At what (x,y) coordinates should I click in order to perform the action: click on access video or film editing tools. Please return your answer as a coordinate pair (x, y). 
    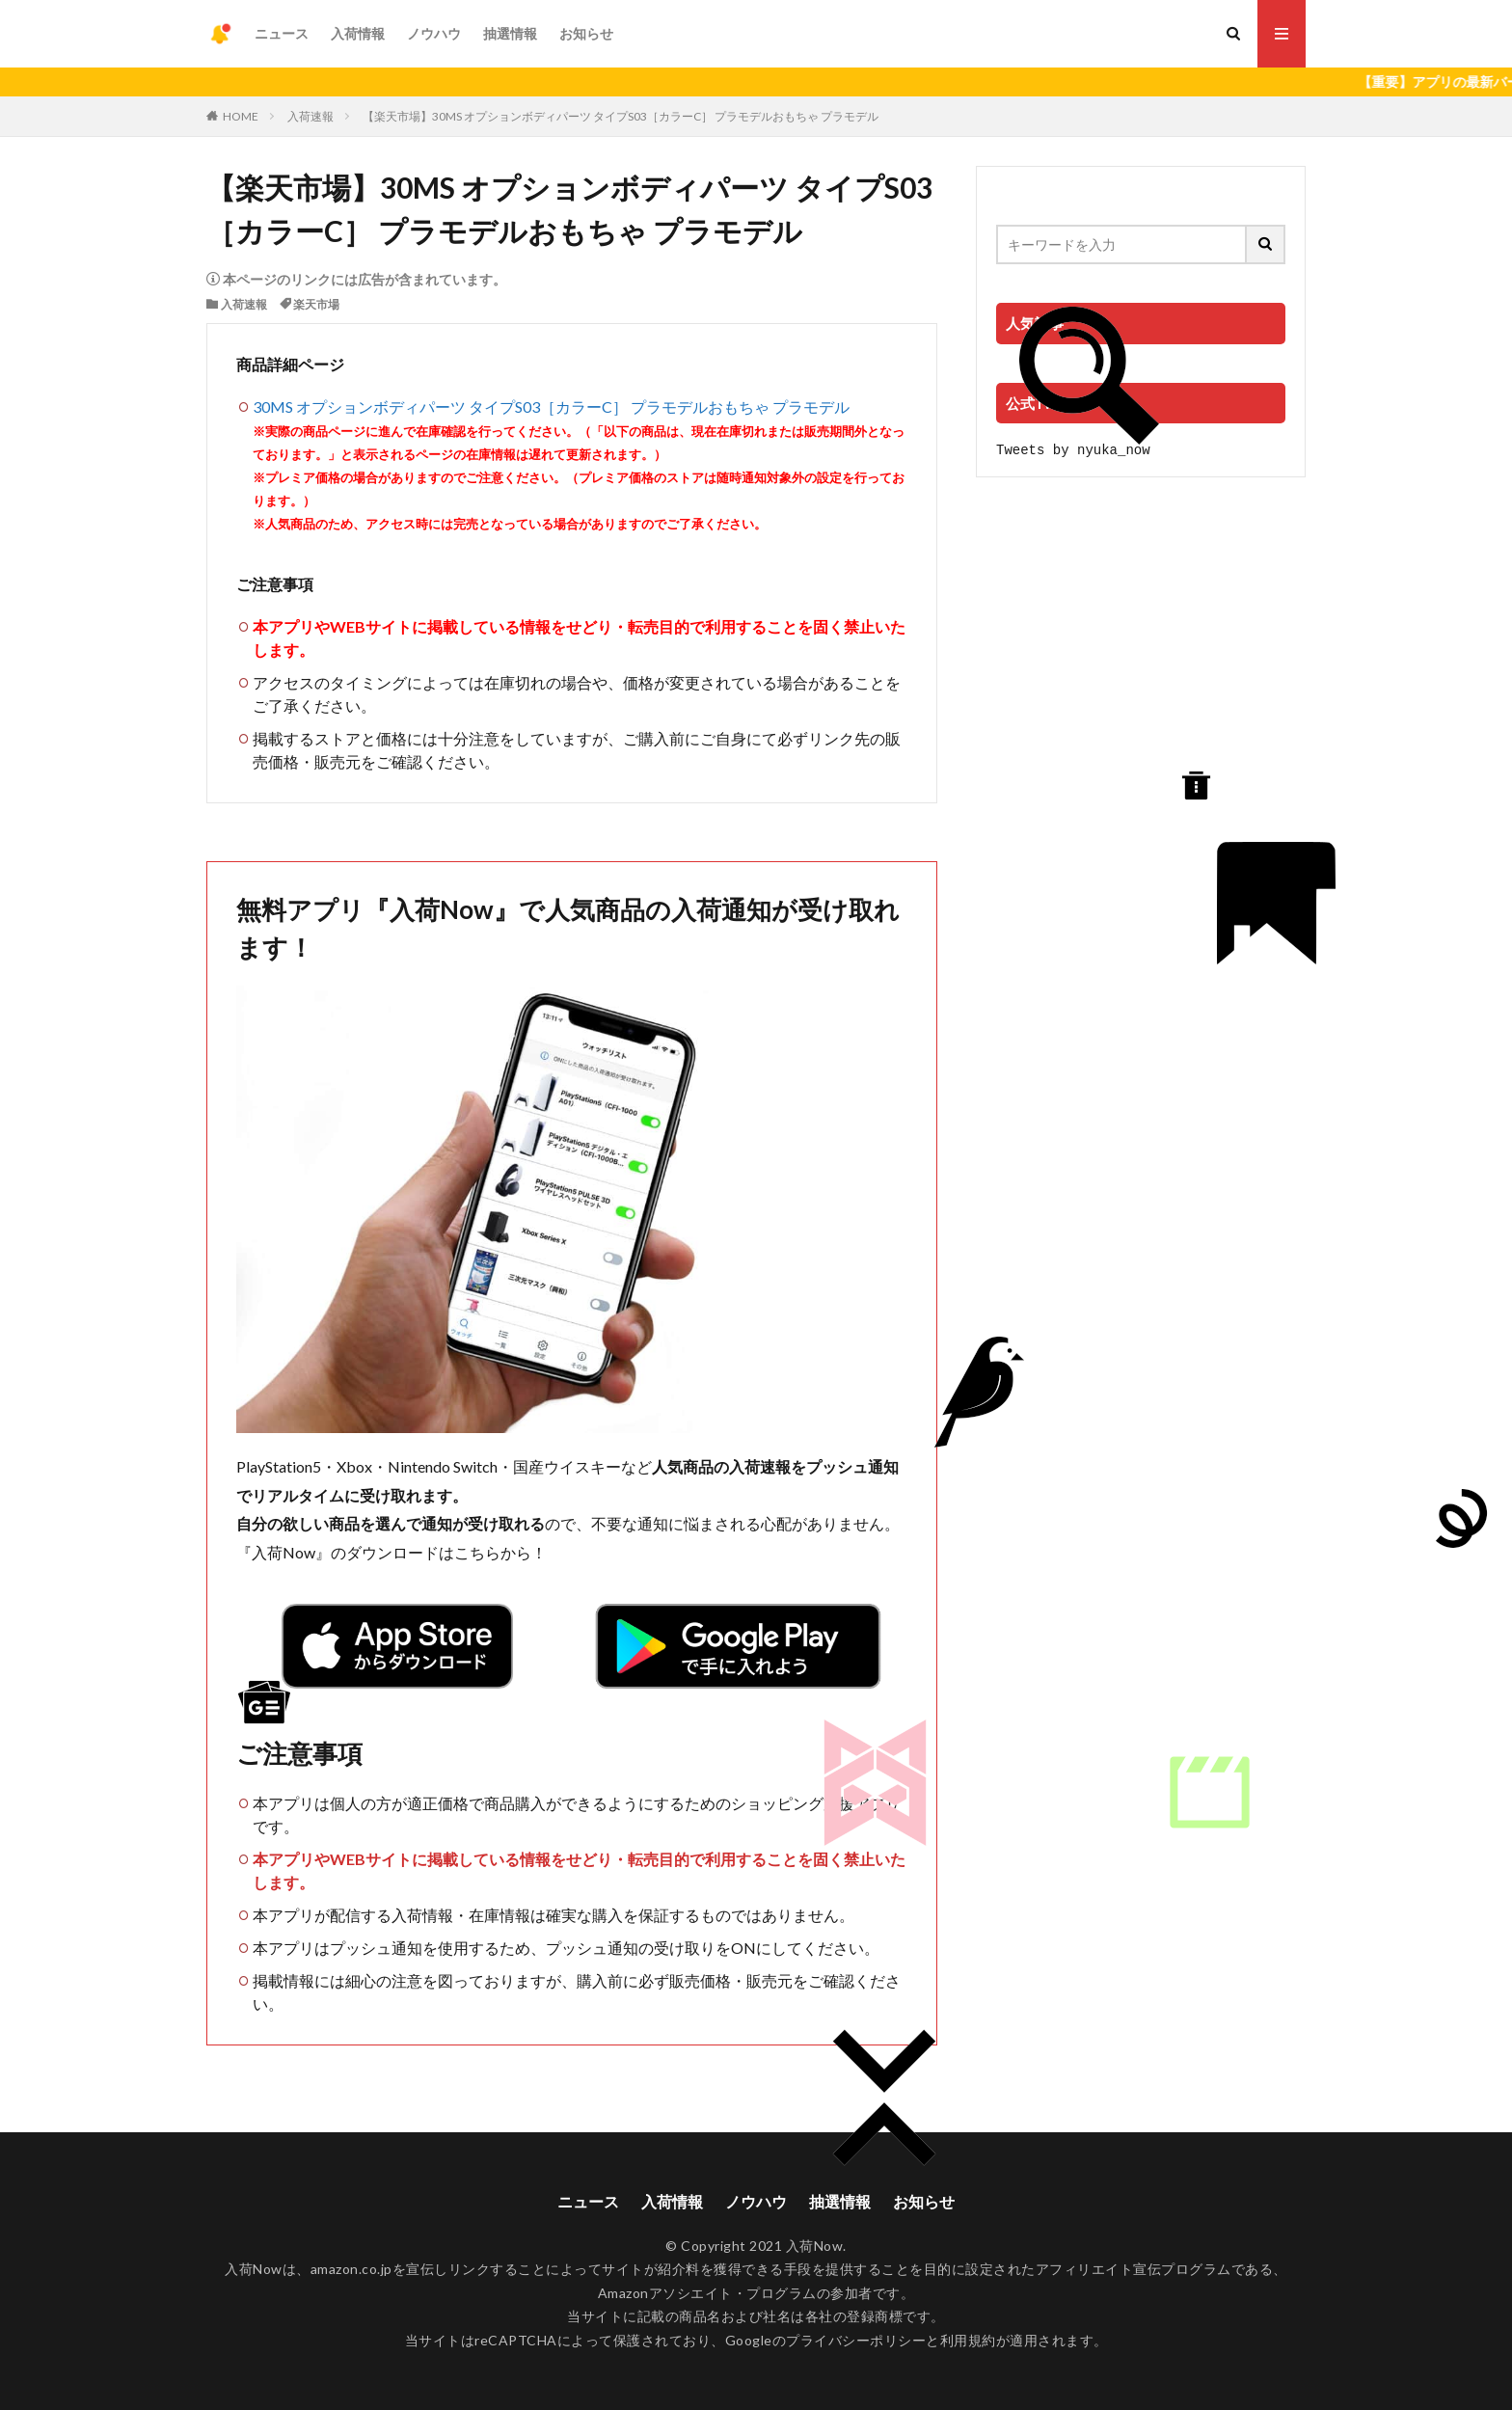
    Looking at the image, I should click on (1209, 1792).